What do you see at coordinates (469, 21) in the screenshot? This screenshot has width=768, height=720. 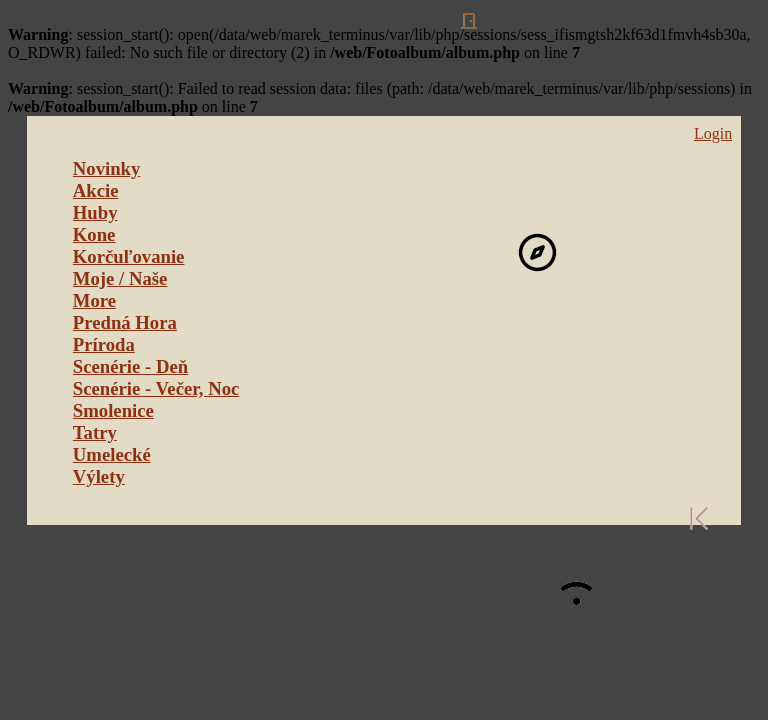 I see `exit or log out of the application` at bounding box center [469, 21].